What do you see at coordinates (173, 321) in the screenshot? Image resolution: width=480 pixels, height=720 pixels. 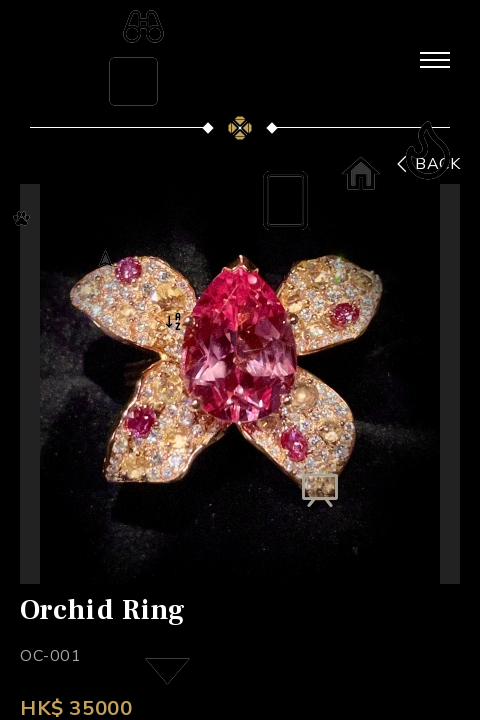 I see `sort items alphabetically A to Z` at bounding box center [173, 321].